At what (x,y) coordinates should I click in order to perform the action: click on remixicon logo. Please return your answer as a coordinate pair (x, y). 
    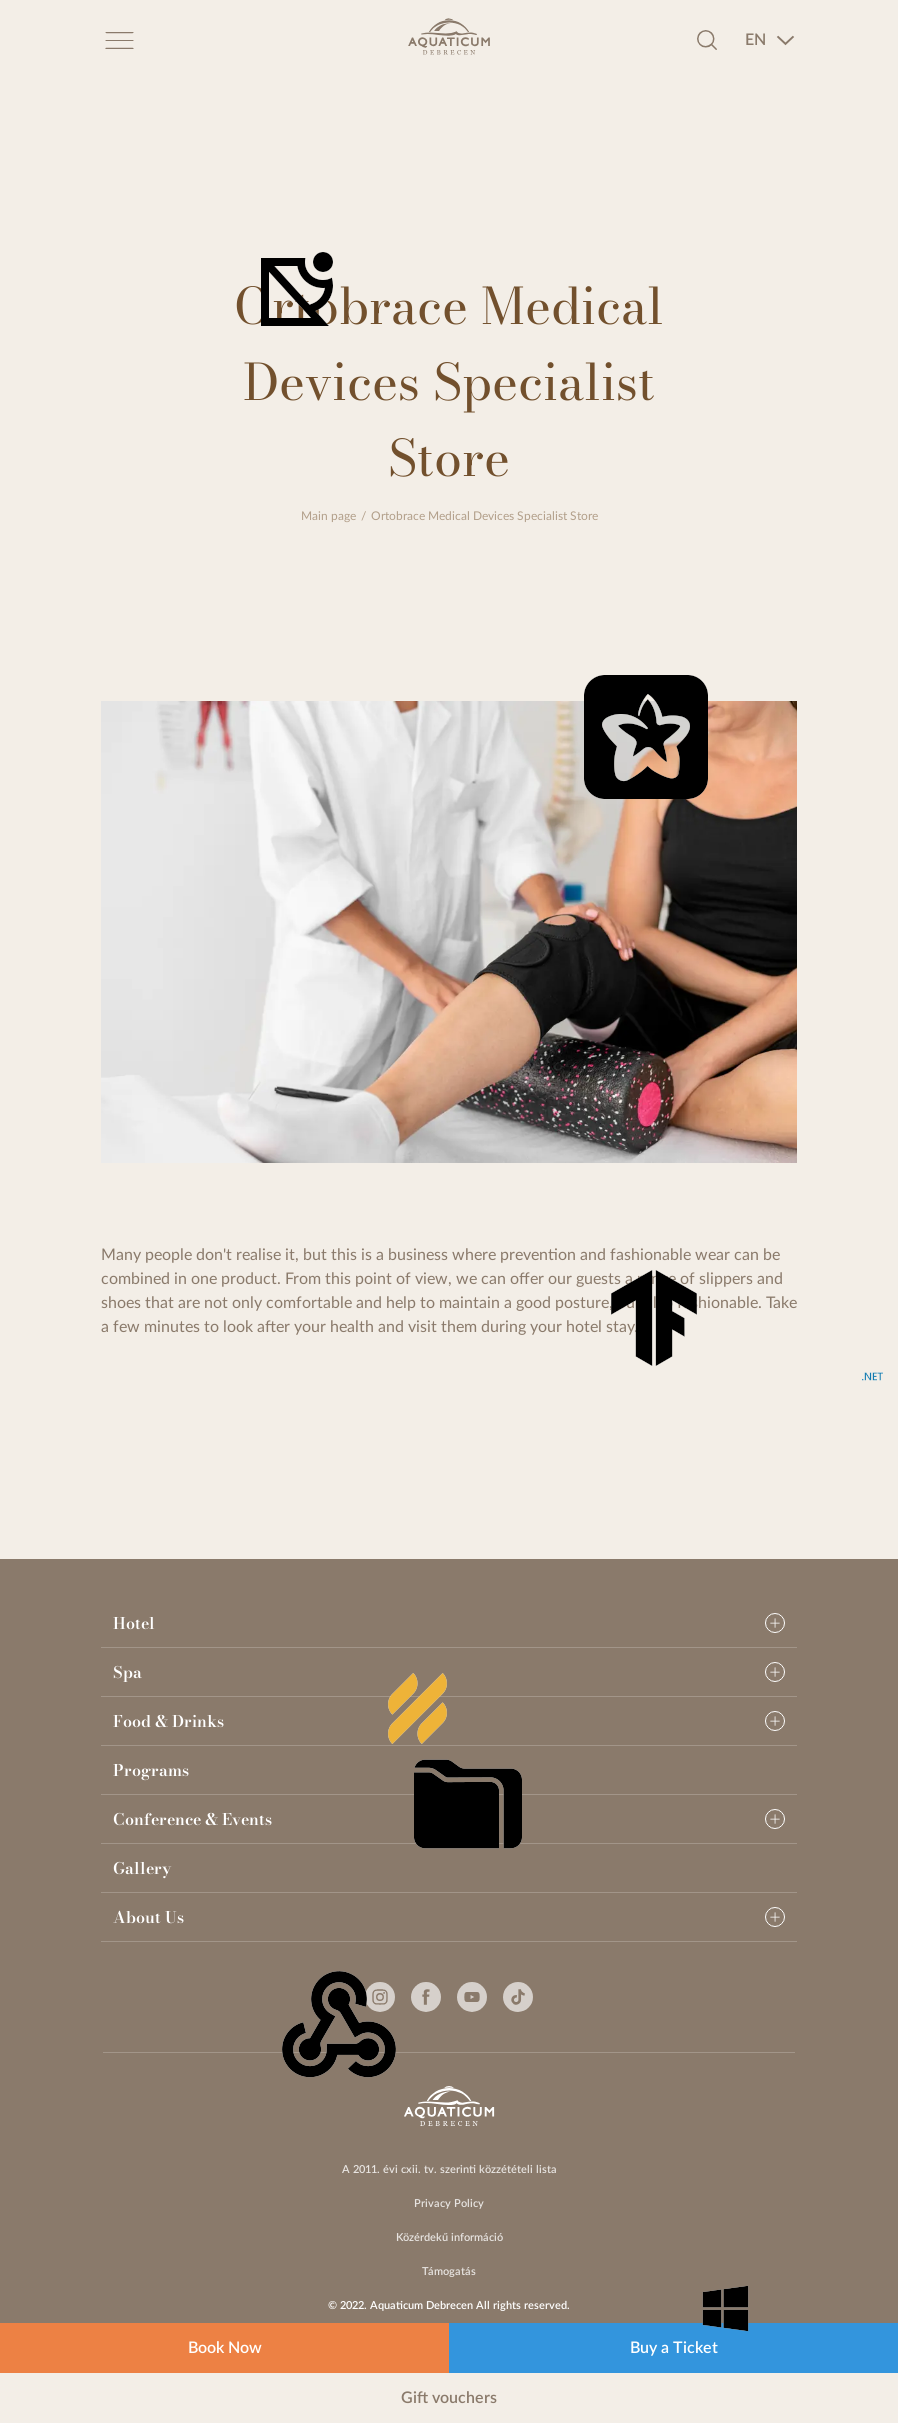
    Looking at the image, I should click on (297, 290).